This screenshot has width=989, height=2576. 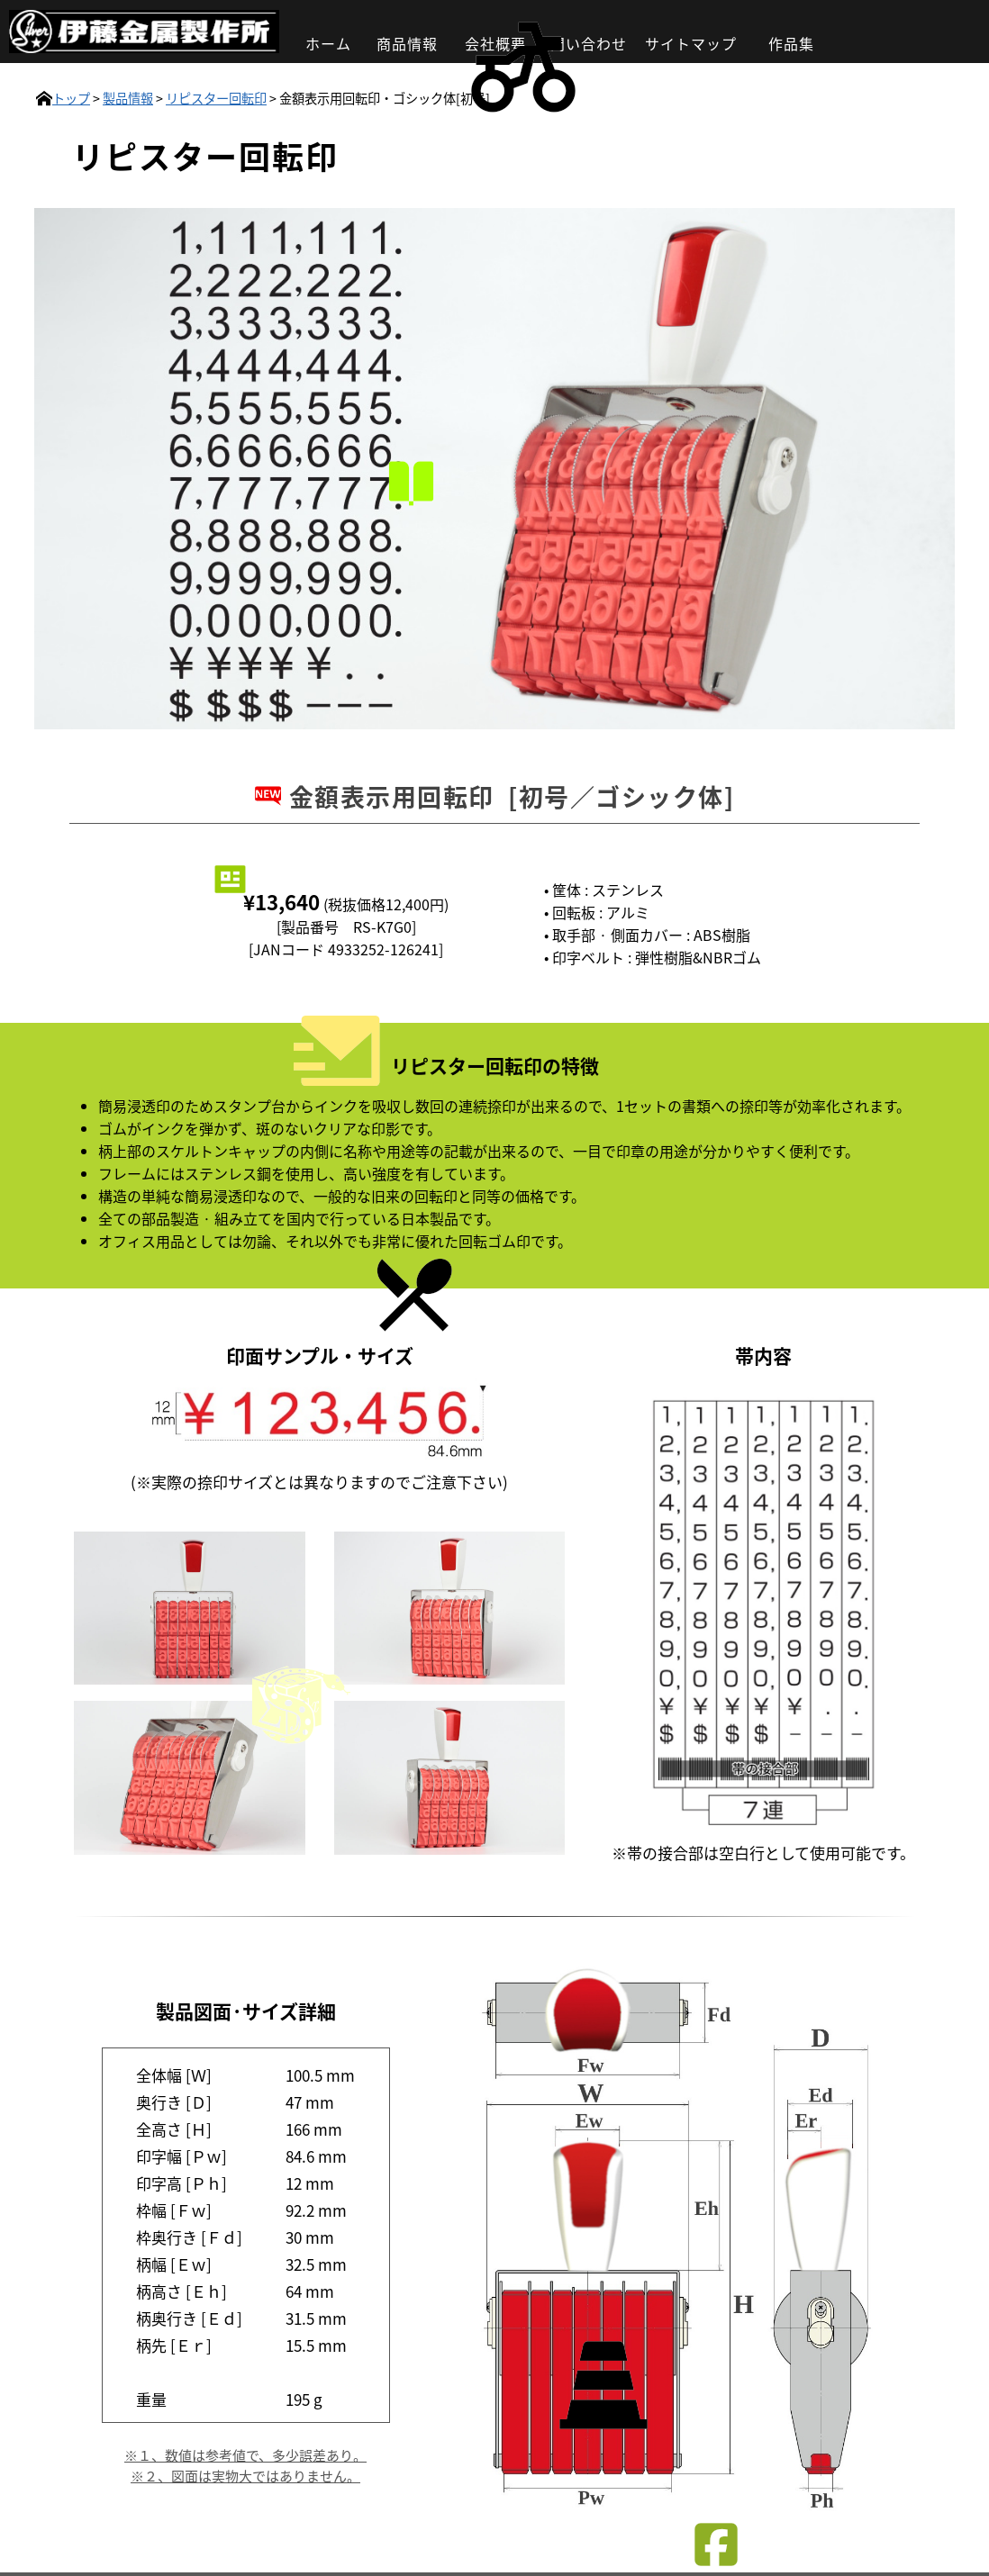 I want to click on sympy python library logo, so click(x=301, y=1704).